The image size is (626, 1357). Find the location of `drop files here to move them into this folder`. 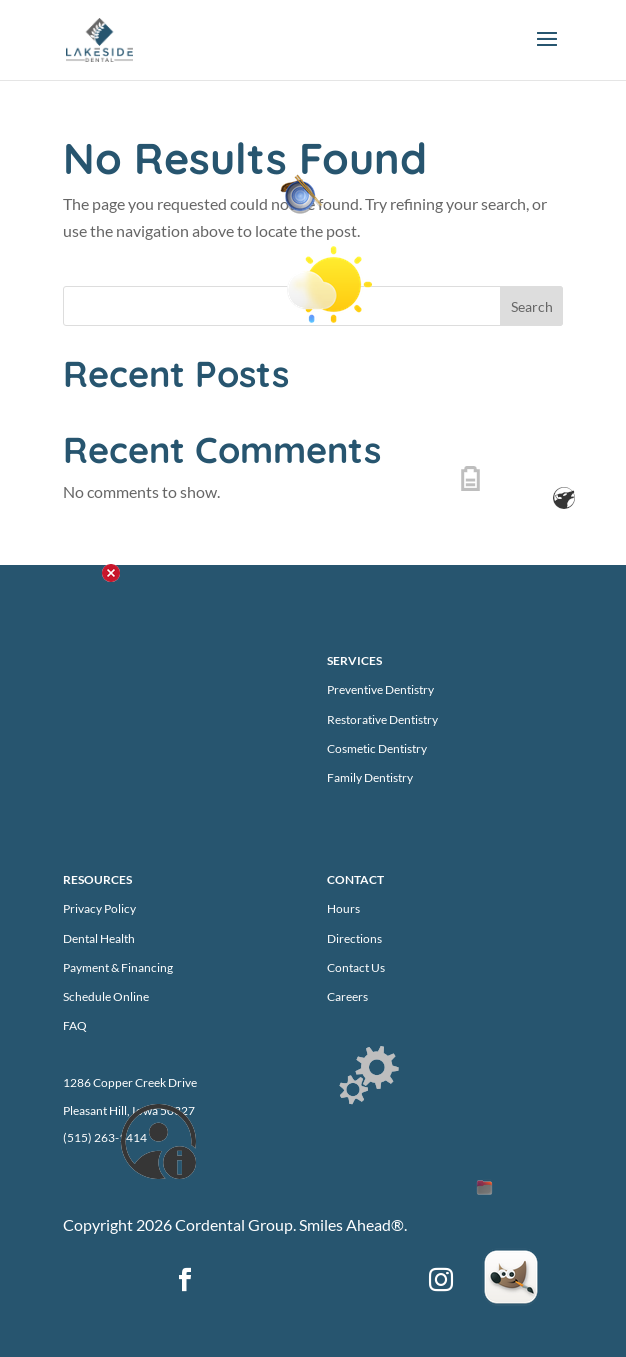

drop files here to move them into this folder is located at coordinates (484, 1187).